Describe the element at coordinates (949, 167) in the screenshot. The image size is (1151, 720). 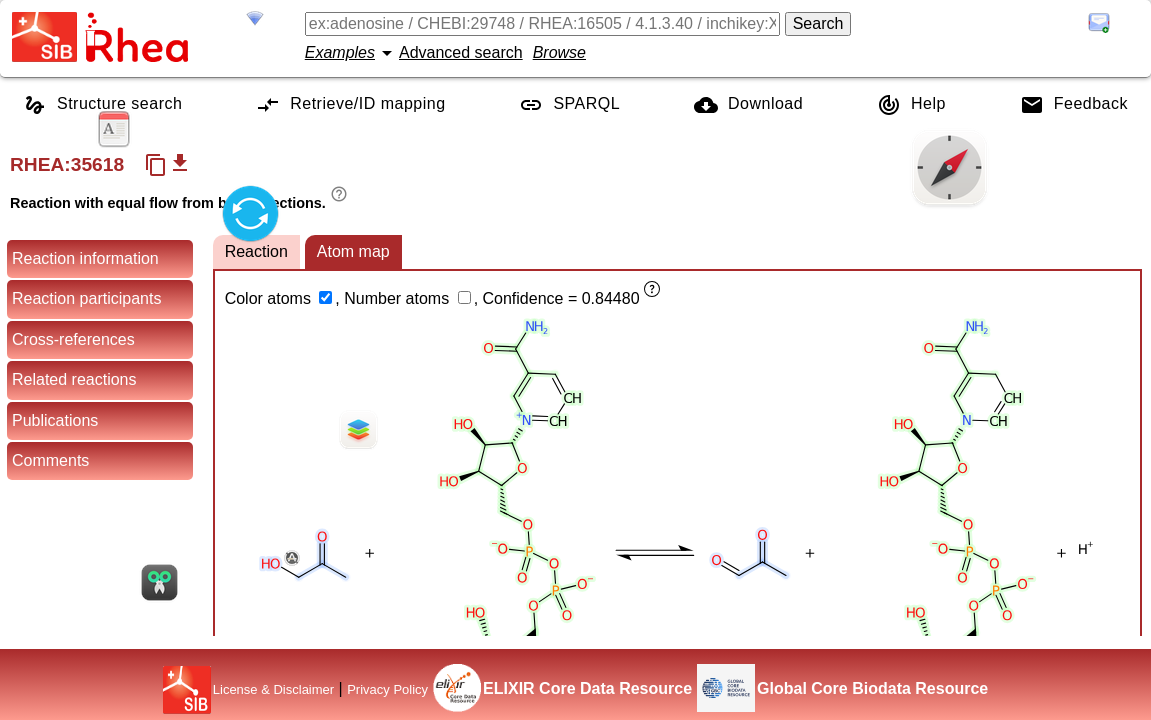
I see `open navigation or compass preferences` at that location.